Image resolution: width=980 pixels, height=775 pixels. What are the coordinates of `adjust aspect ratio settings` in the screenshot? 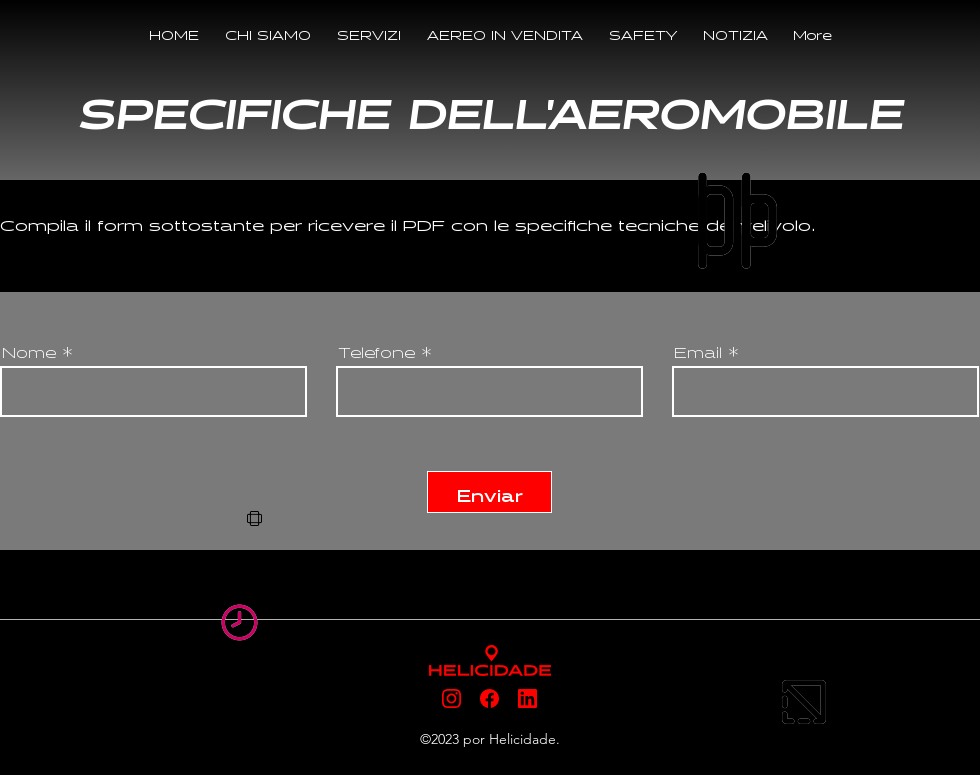 It's located at (254, 518).